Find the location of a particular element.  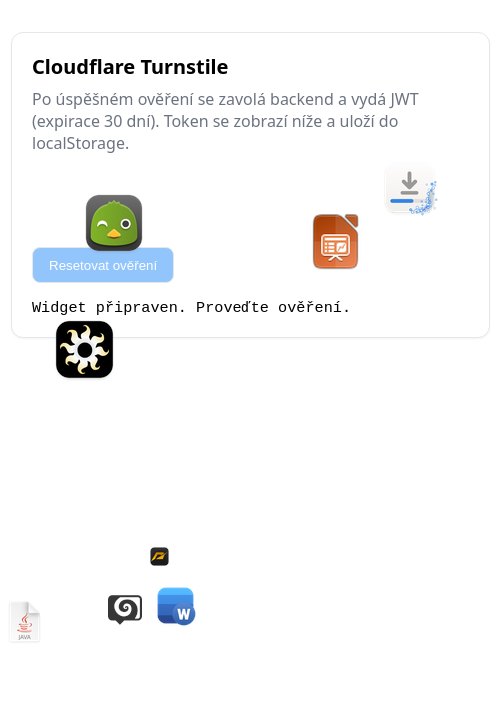

a java source code file is located at coordinates (24, 622).